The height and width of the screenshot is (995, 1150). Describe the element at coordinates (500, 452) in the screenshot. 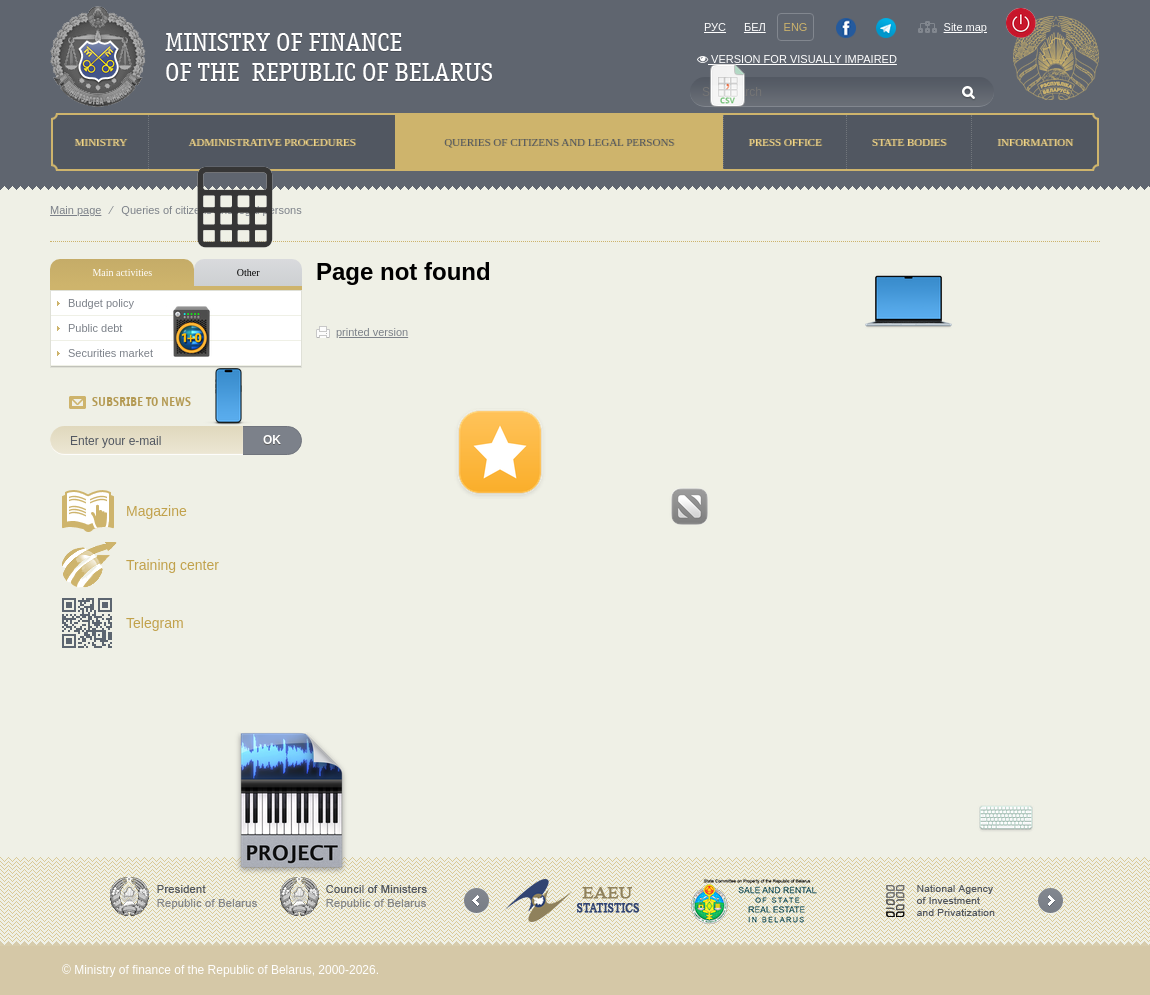

I see `view featured applications` at that location.